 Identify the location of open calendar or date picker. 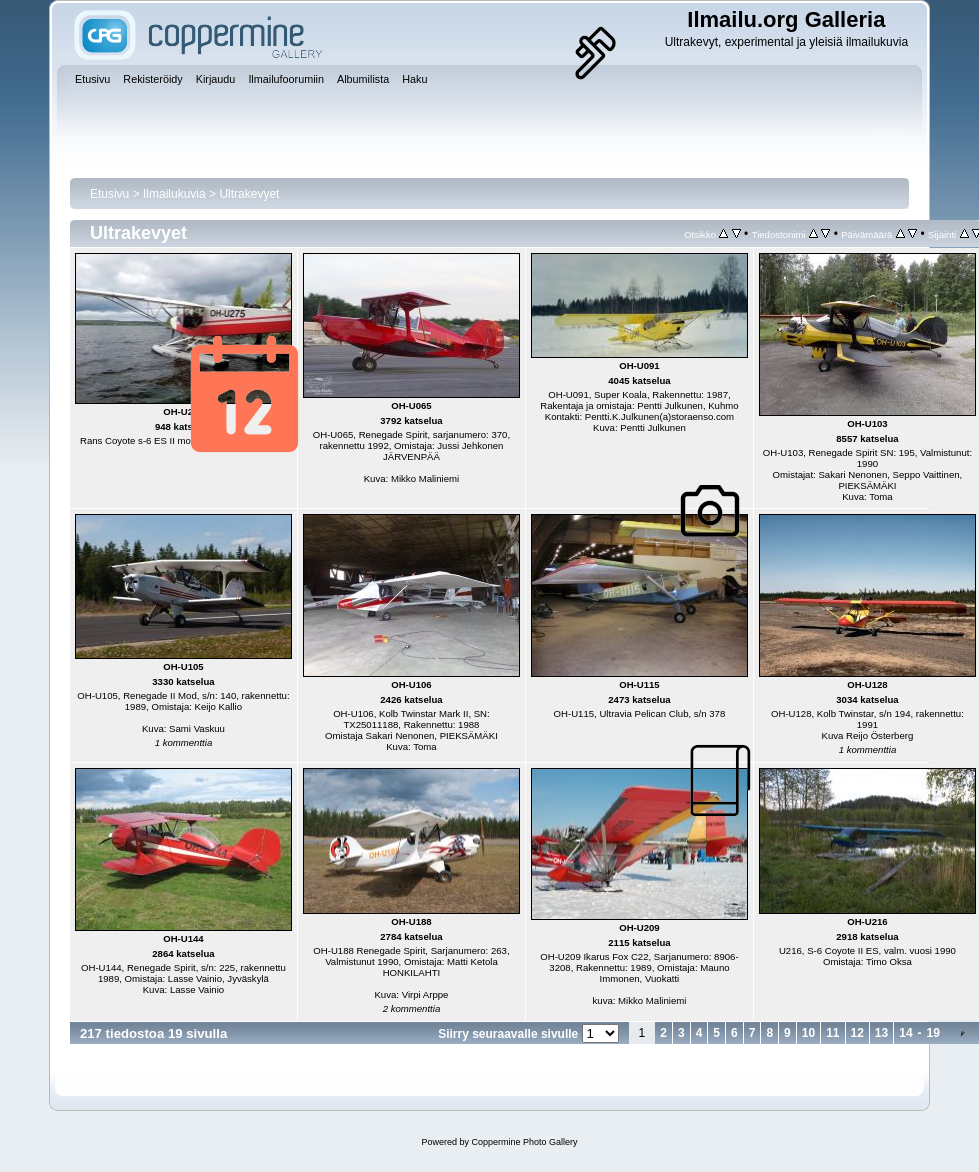
(244, 398).